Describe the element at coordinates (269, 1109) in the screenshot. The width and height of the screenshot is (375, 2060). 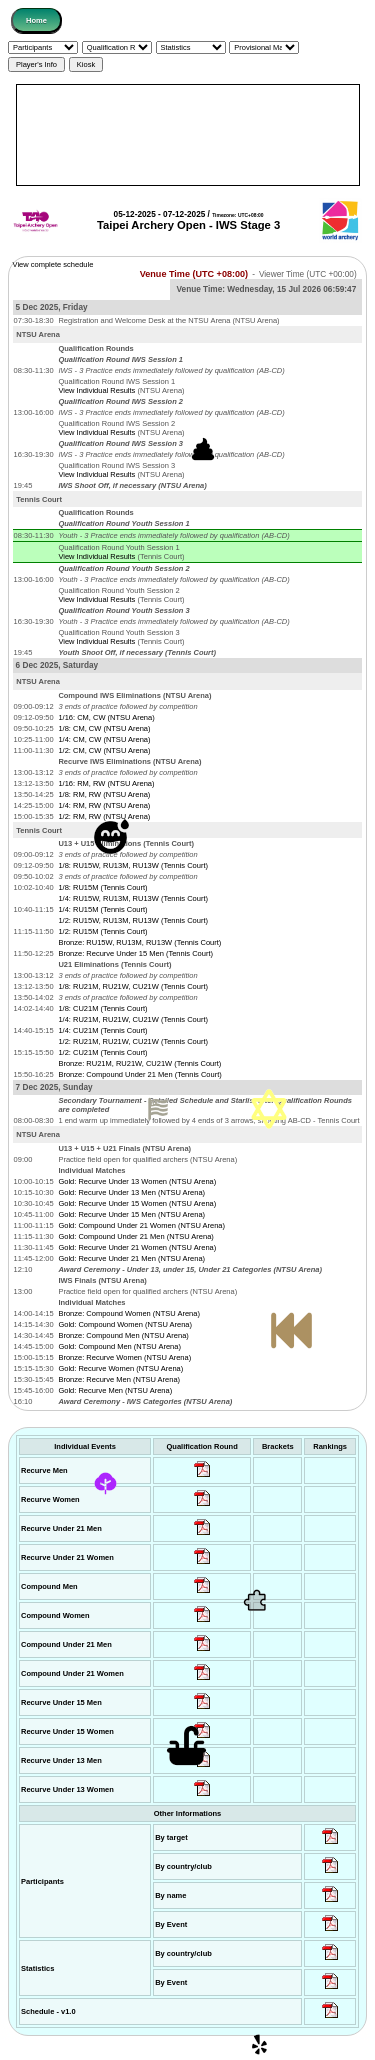
I see `indicates Jewish religious content or services` at that location.